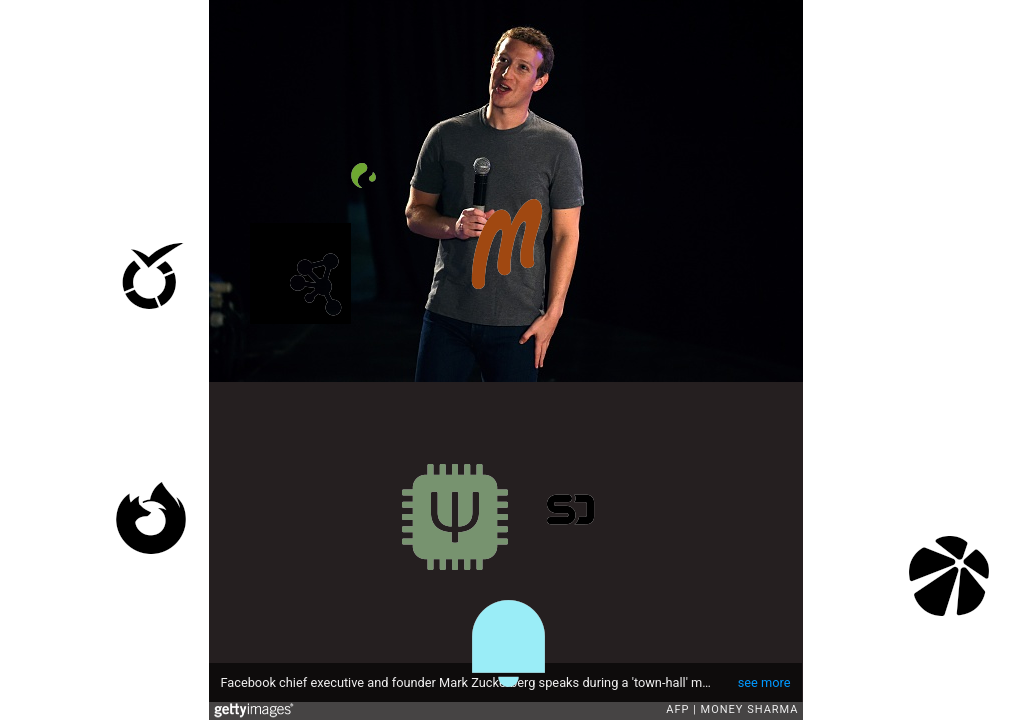 This screenshot has width=1011, height=720. I want to click on QMK firmware project logo, so click(455, 517).